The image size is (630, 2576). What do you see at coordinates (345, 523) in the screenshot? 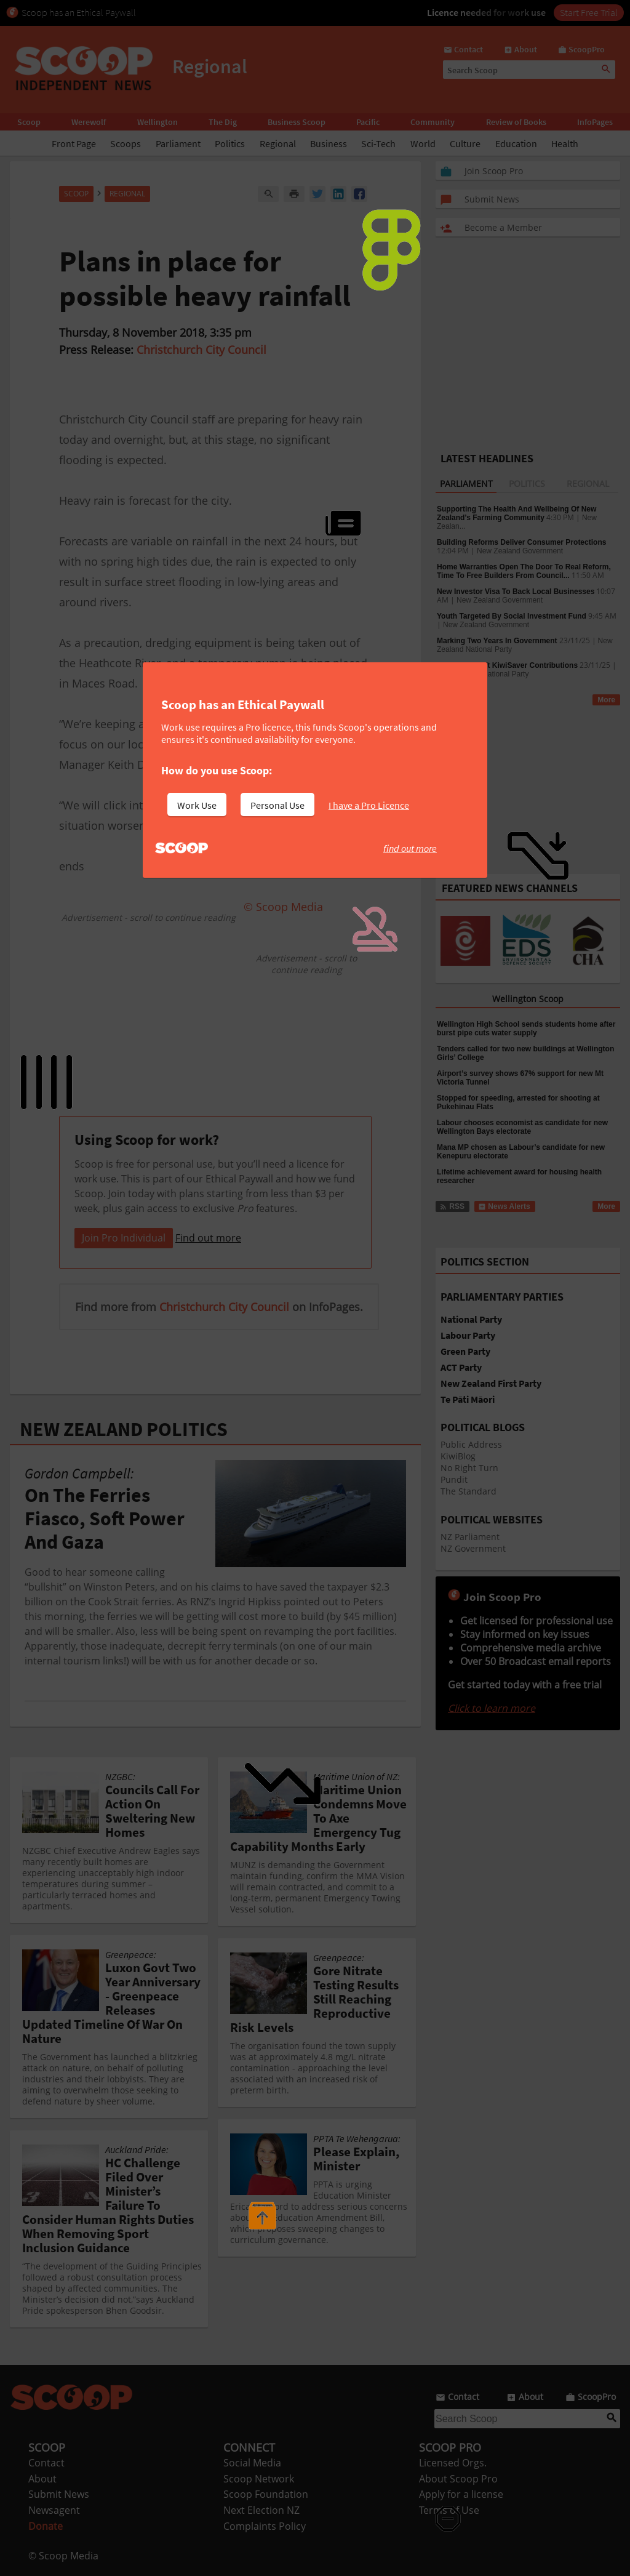
I see `view news or articles` at bounding box center [345, 523].